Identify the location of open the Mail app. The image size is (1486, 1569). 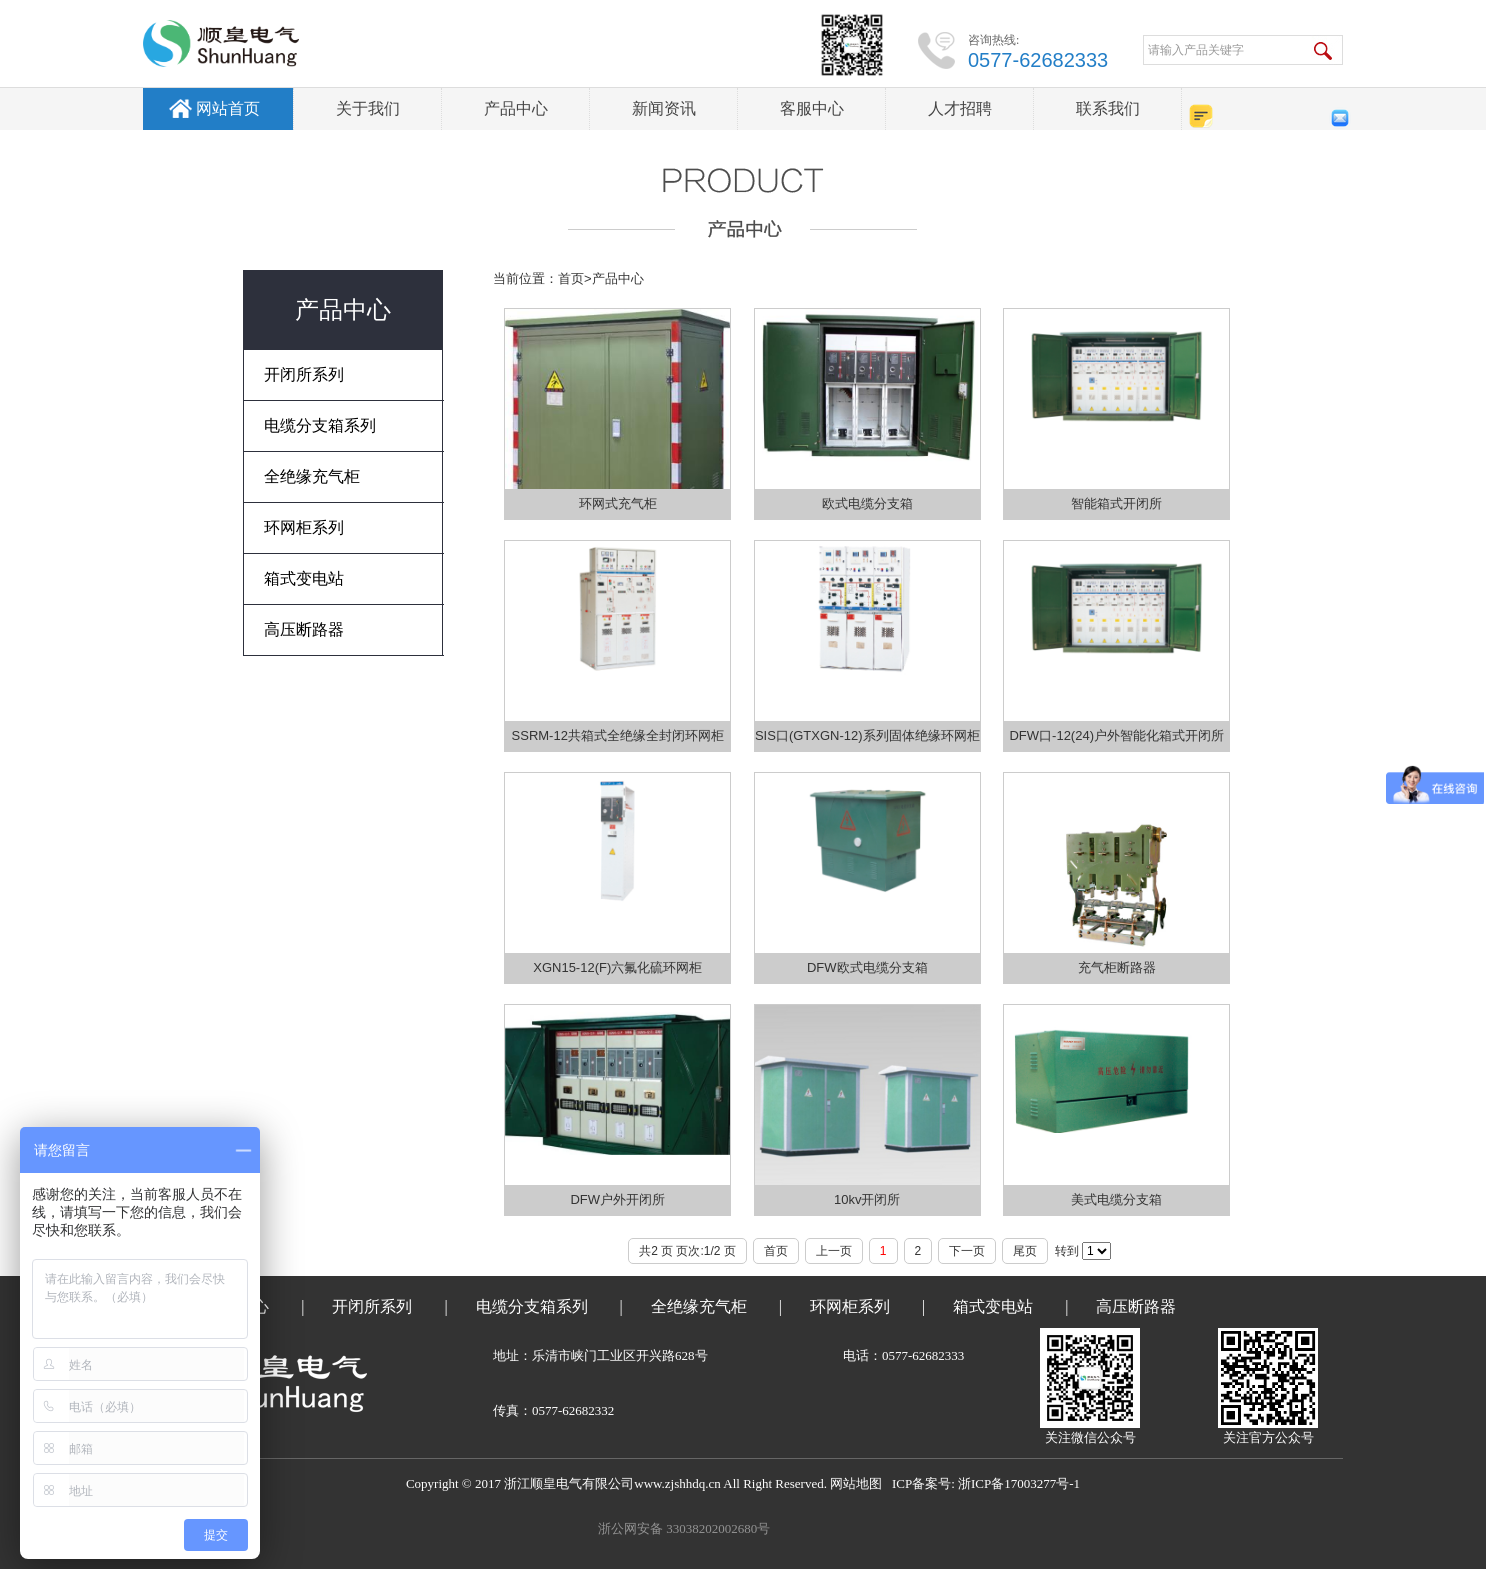
(1340, 118).